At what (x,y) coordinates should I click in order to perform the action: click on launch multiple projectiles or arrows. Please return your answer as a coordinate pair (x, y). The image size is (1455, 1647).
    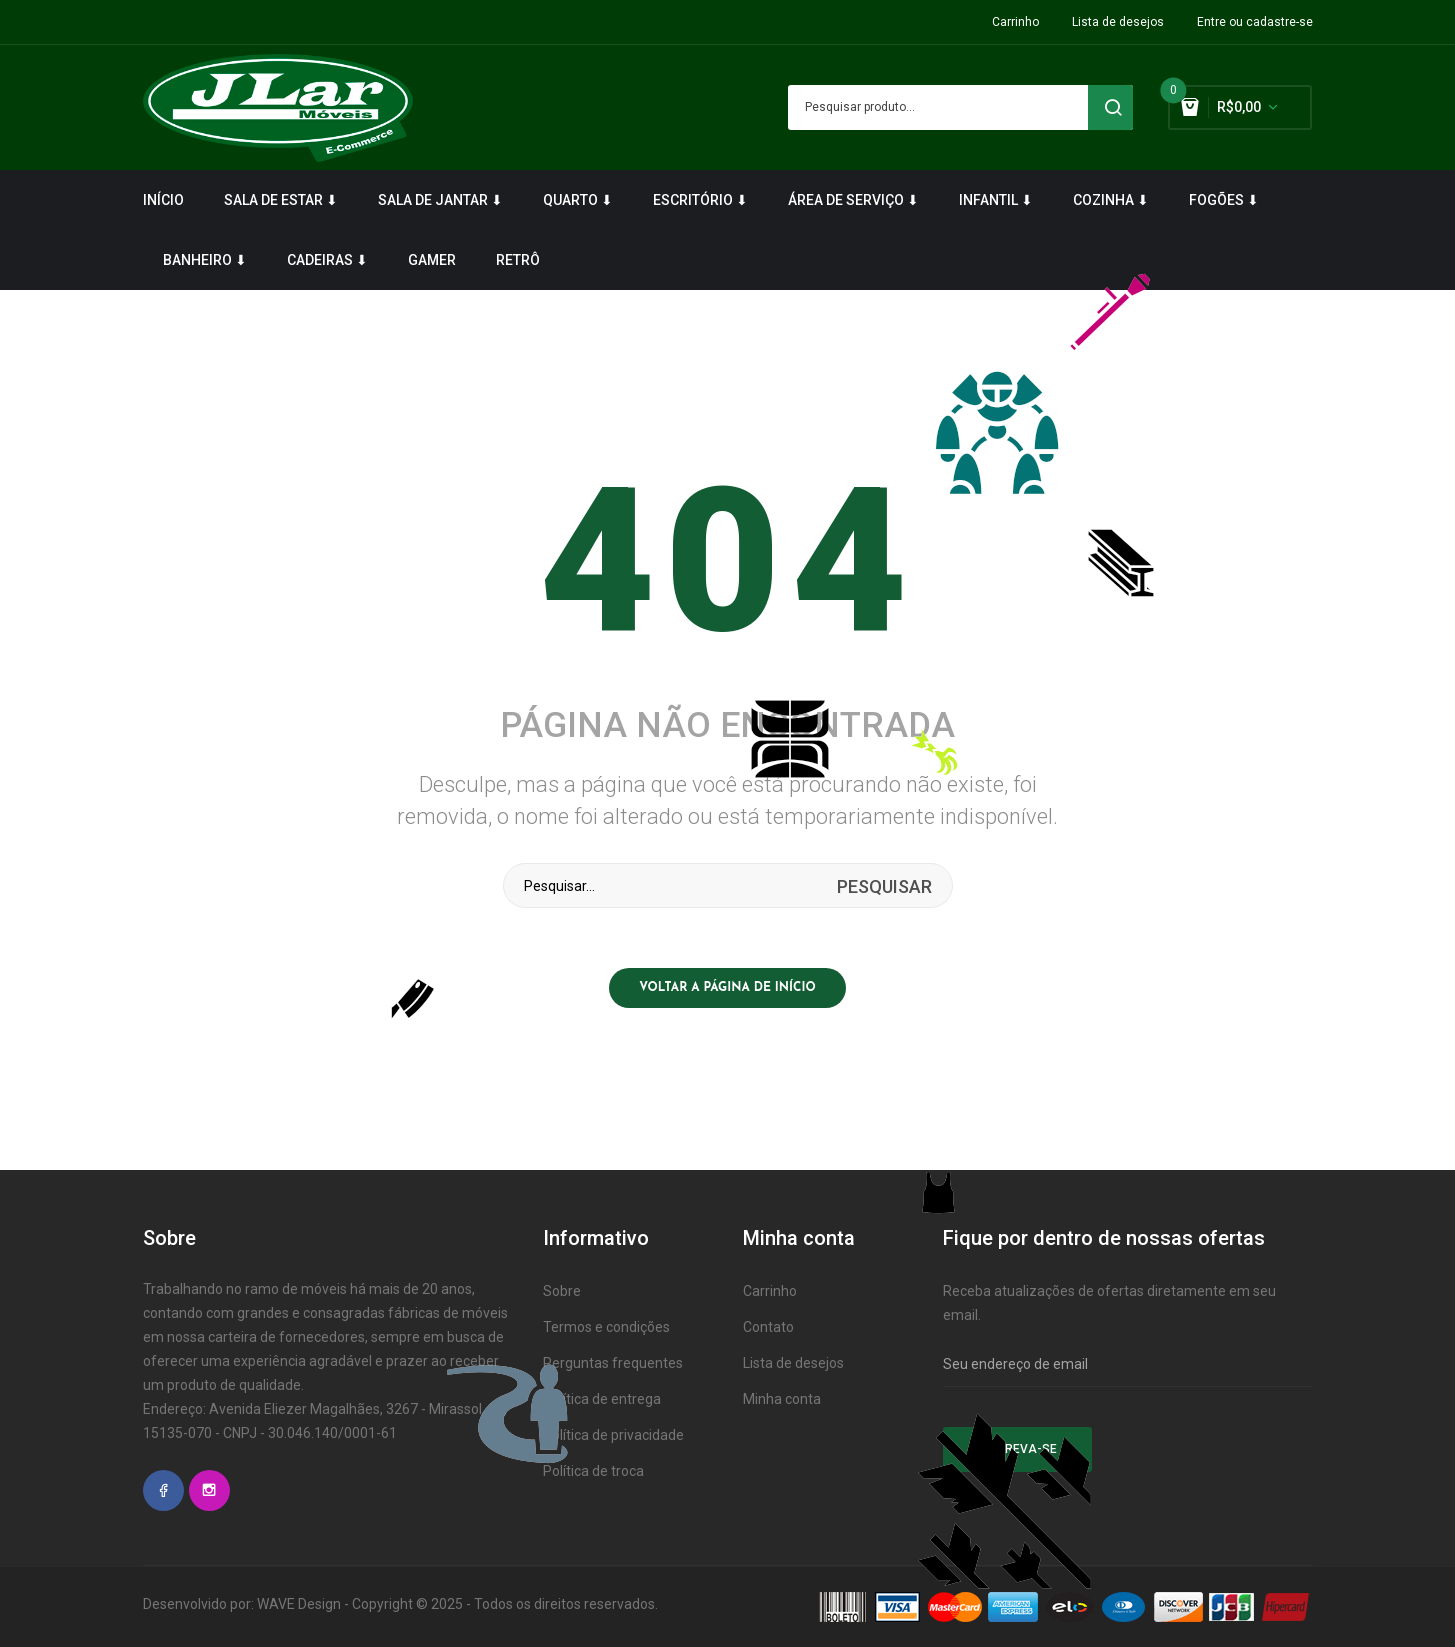
    Looking at the image, I should click on (1004, 1501).